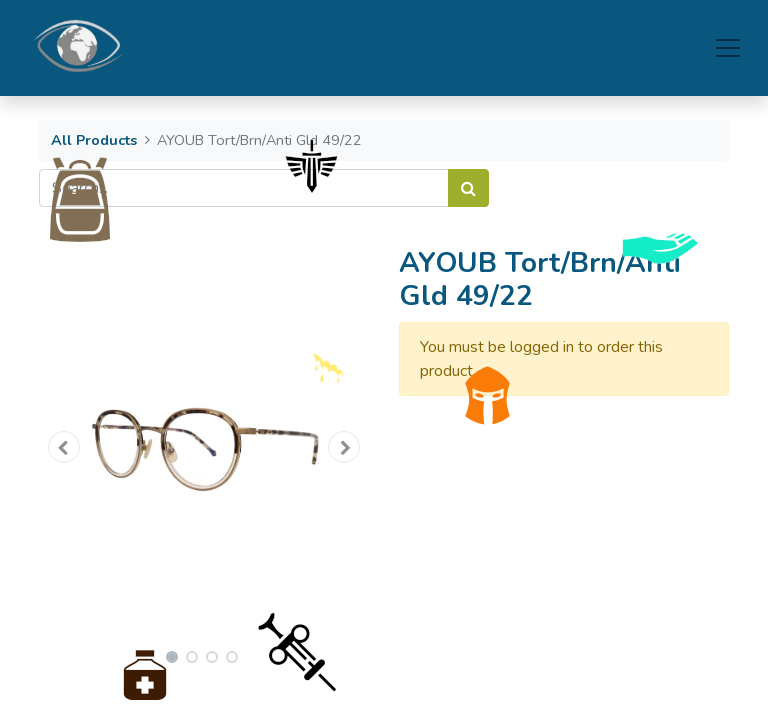 The image size is (768, 720). I want to click on request or receive an item, so click(660, 248).